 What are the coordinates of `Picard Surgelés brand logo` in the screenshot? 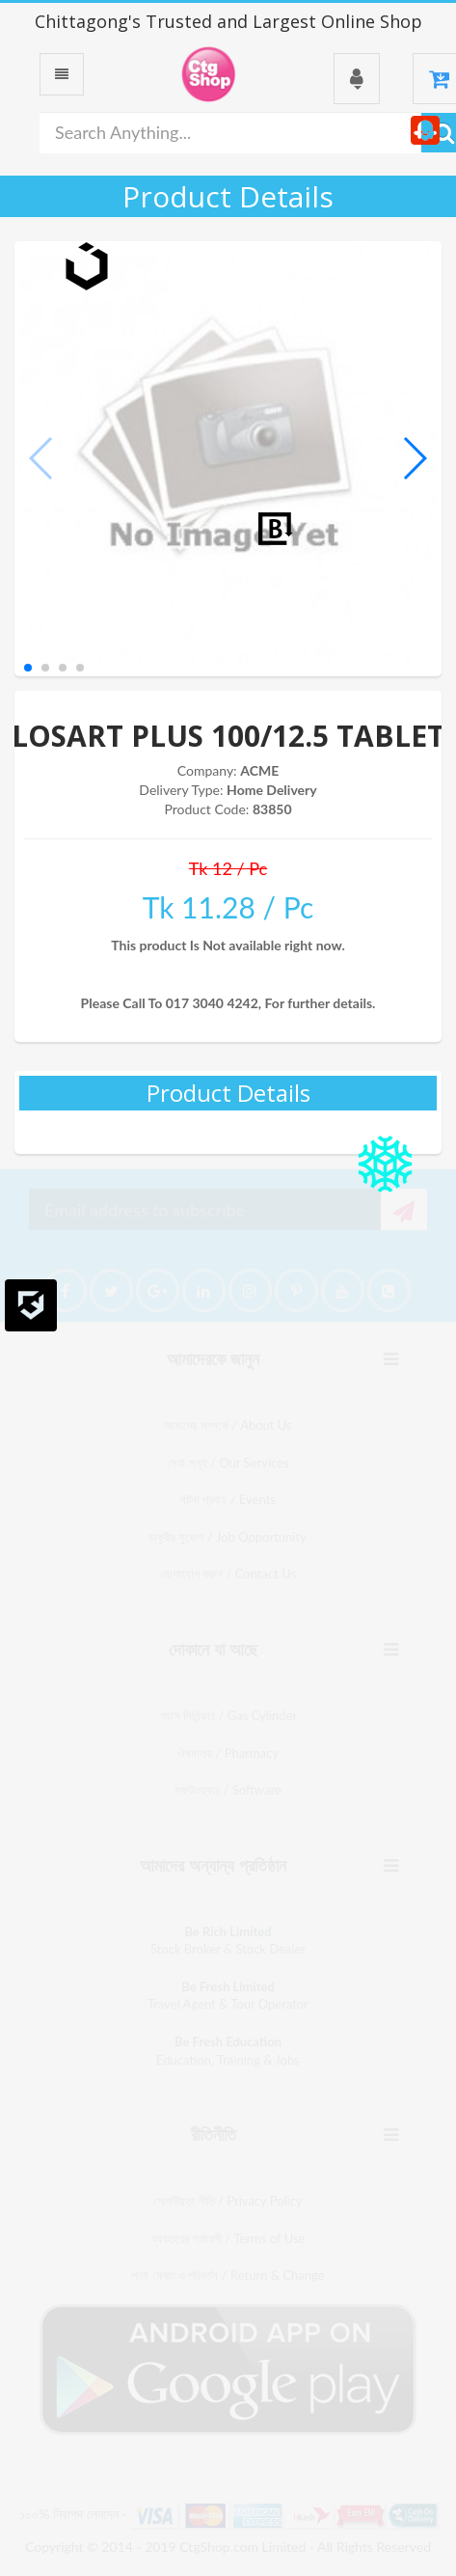 It's located at (385, 1164).